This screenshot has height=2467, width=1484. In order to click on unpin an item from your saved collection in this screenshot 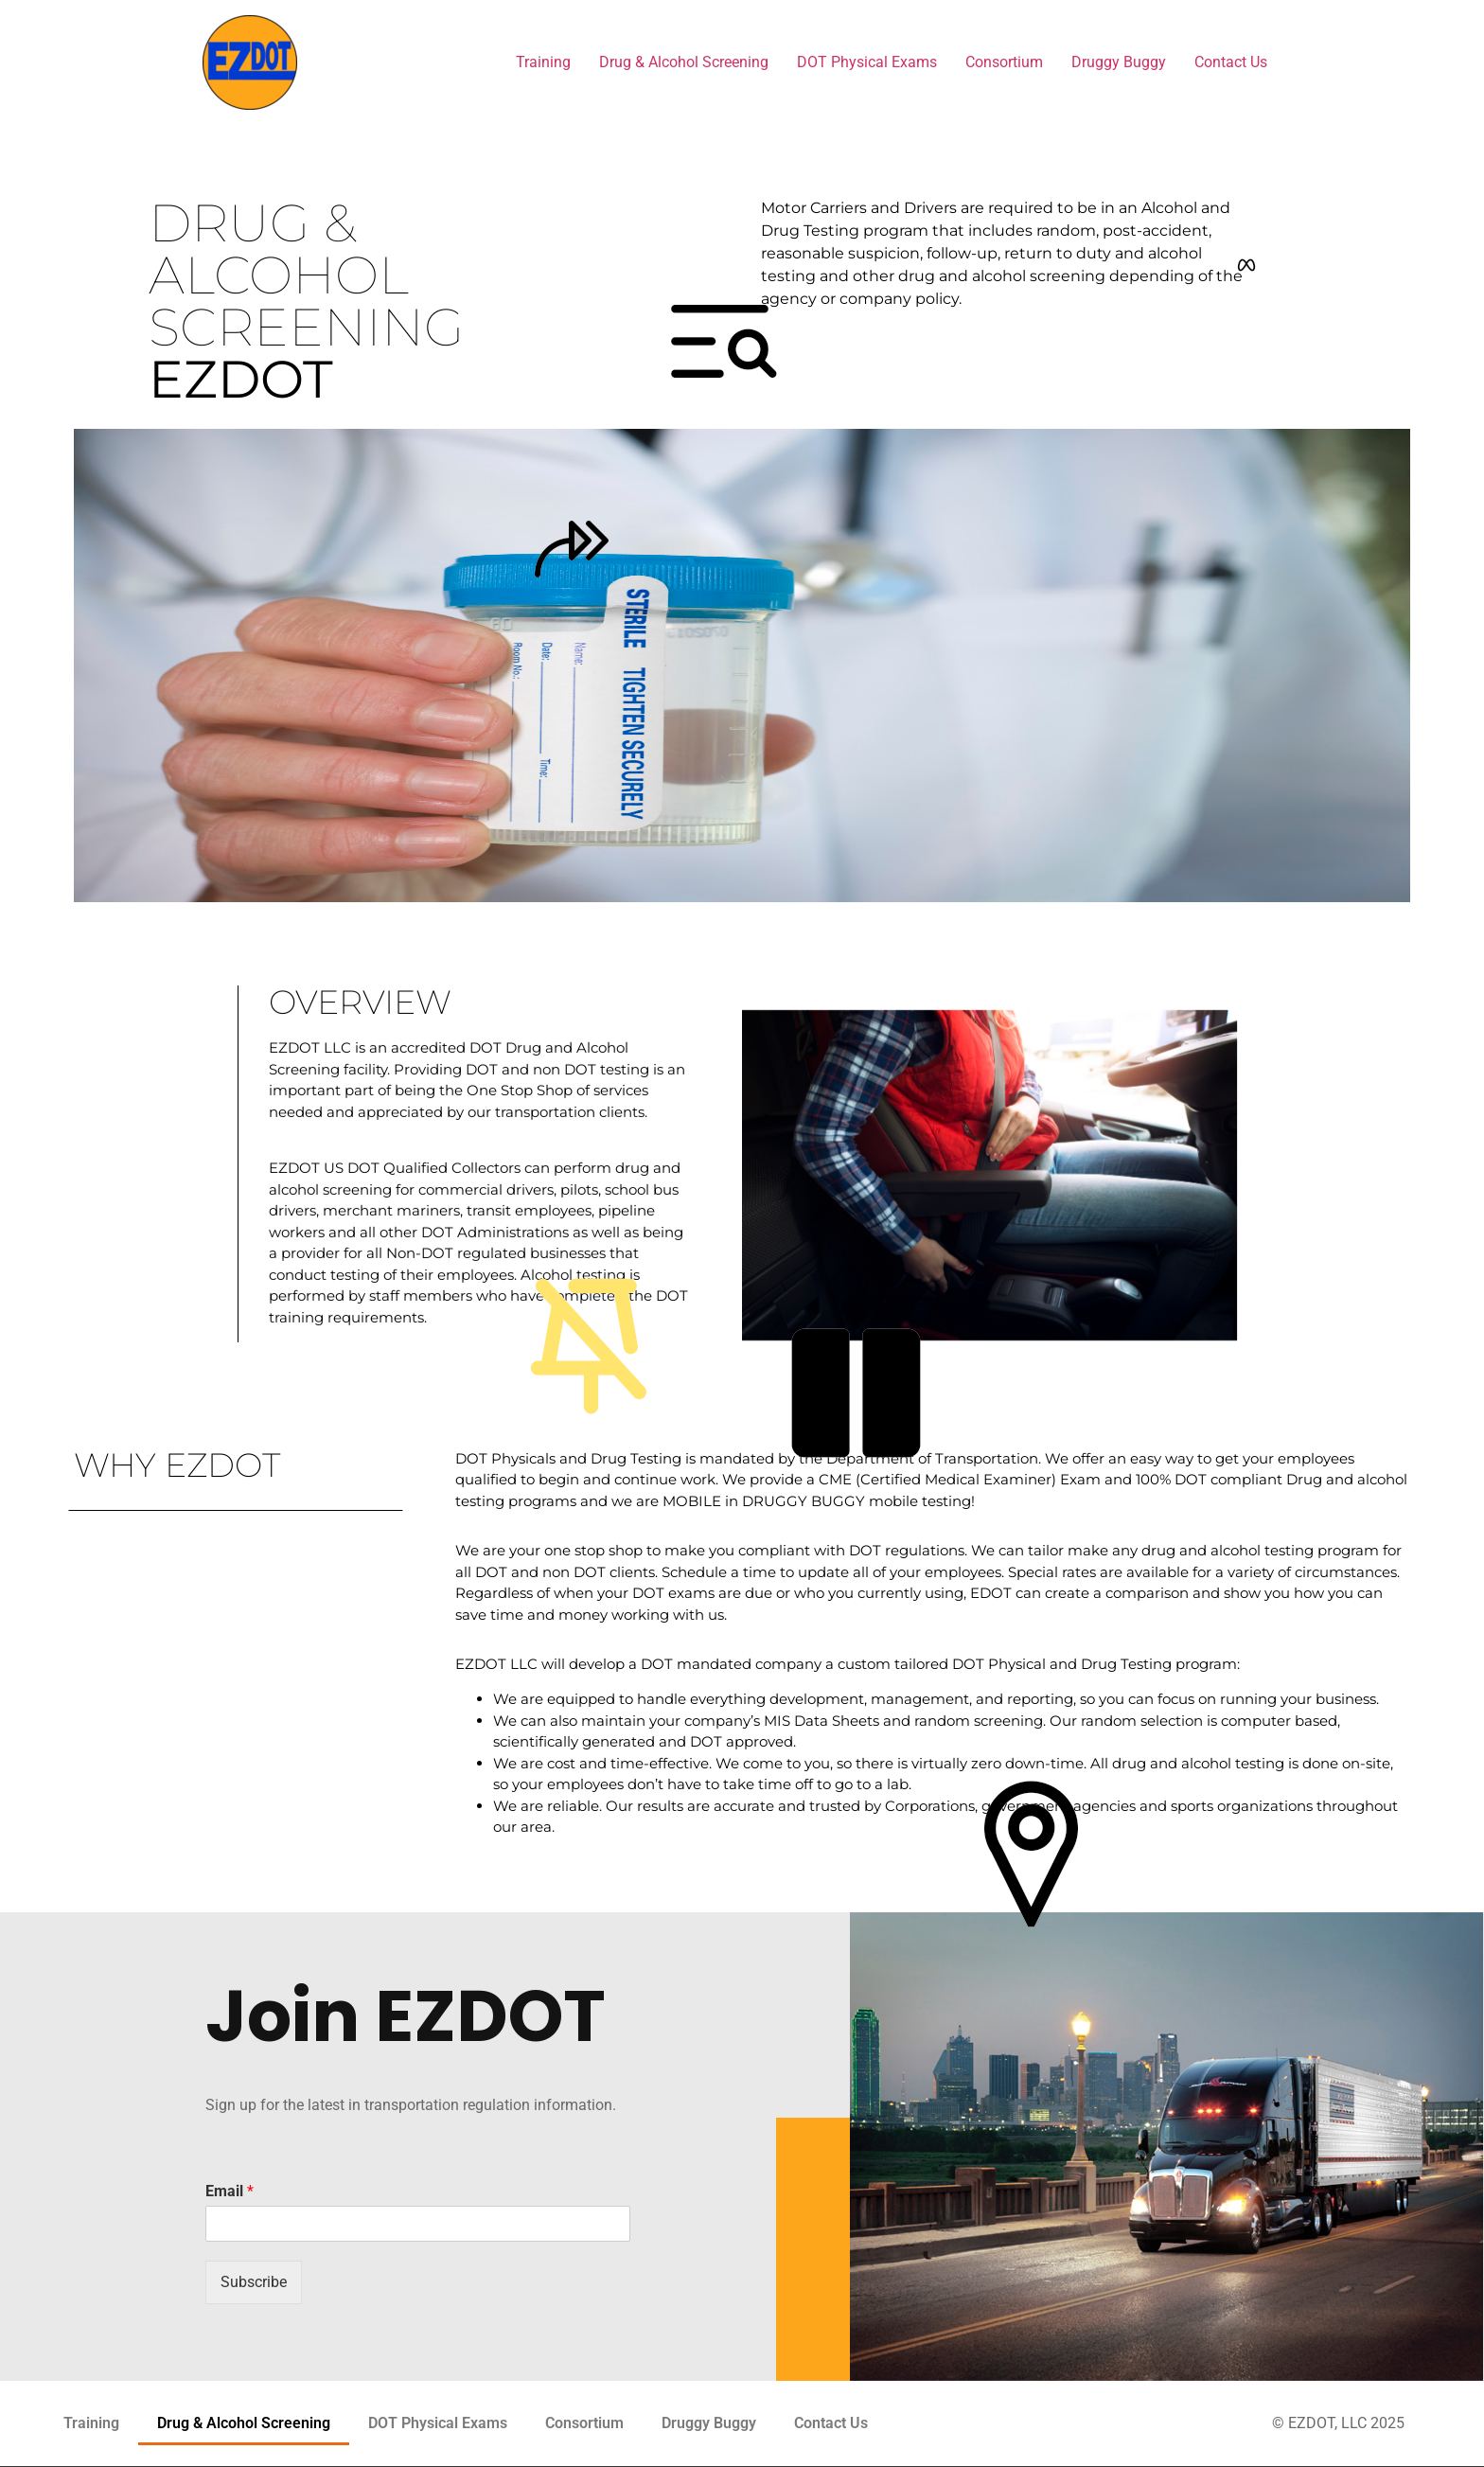, I will do `click(591, 1339)`.